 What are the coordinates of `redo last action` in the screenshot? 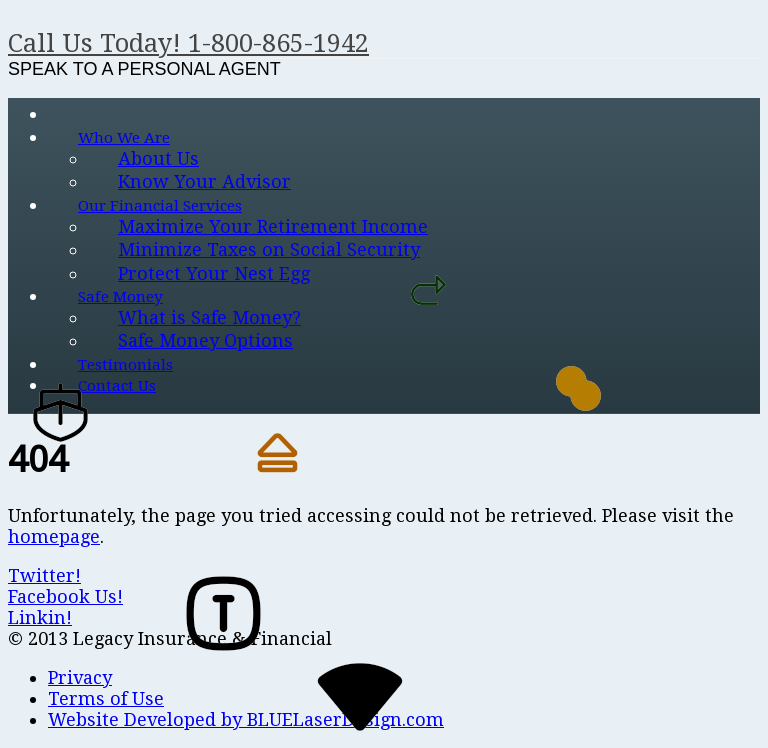 It's located at (428, 291).